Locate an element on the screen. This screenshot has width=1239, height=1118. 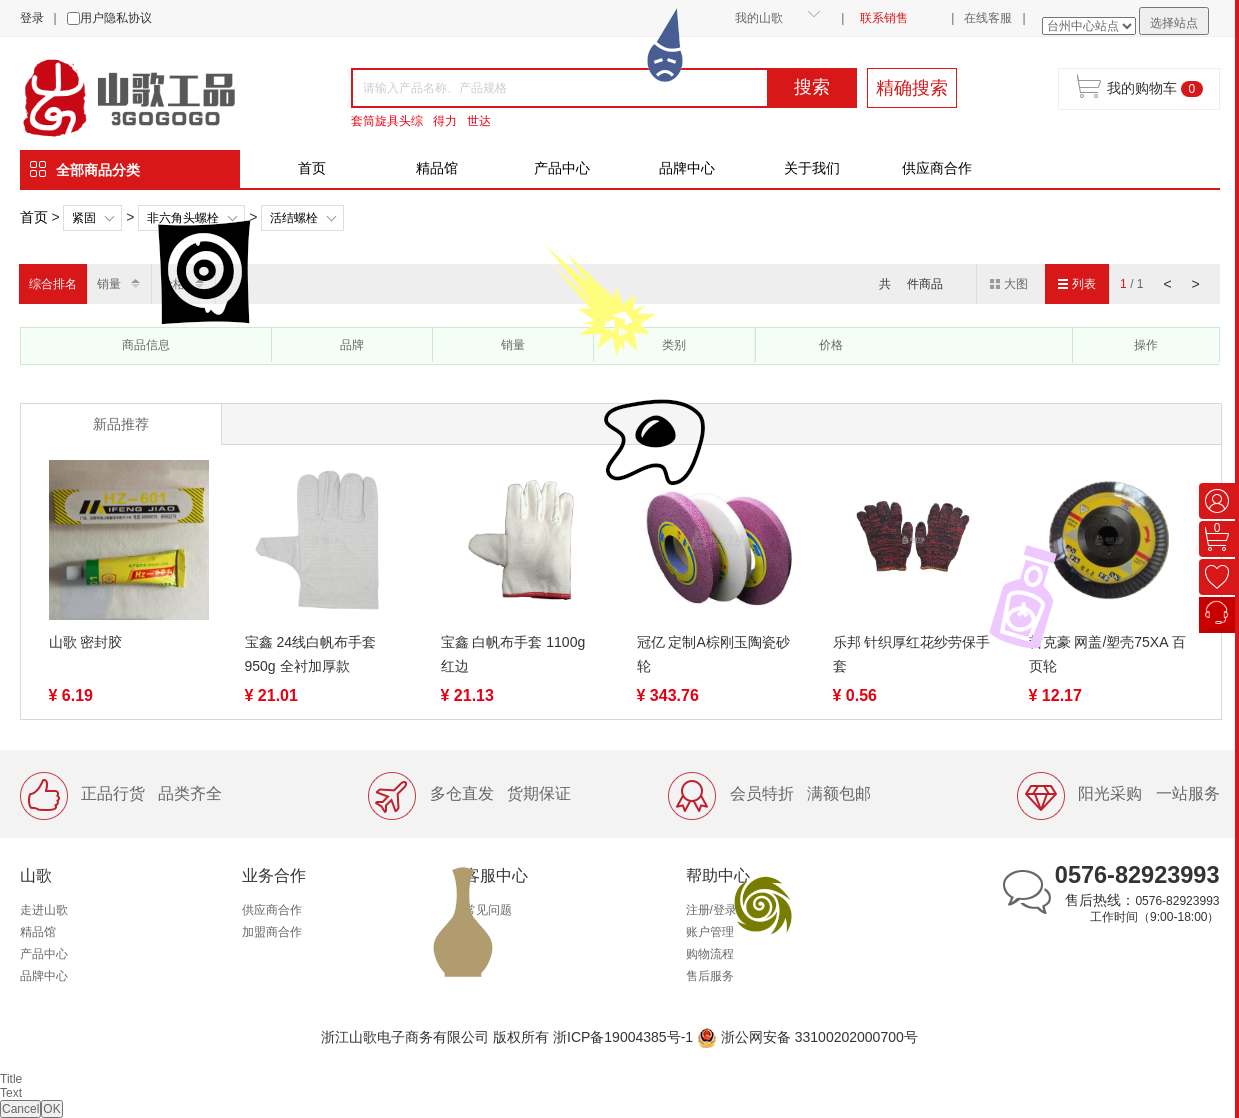
select ketchup as a condiment option is located at coordinates (1023, 596).